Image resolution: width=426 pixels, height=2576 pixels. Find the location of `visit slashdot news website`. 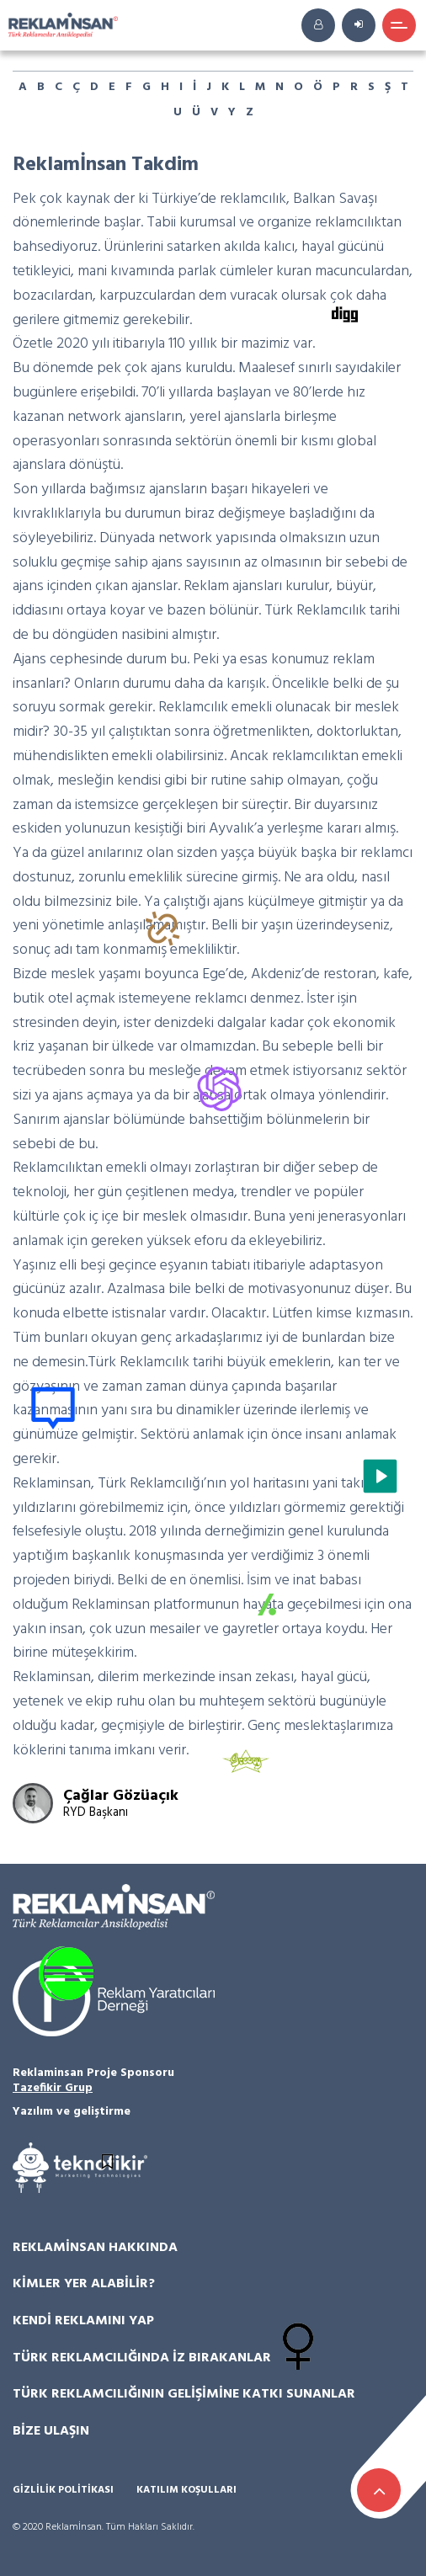

visit slashdot news website is located at coordinates (267, 1605).